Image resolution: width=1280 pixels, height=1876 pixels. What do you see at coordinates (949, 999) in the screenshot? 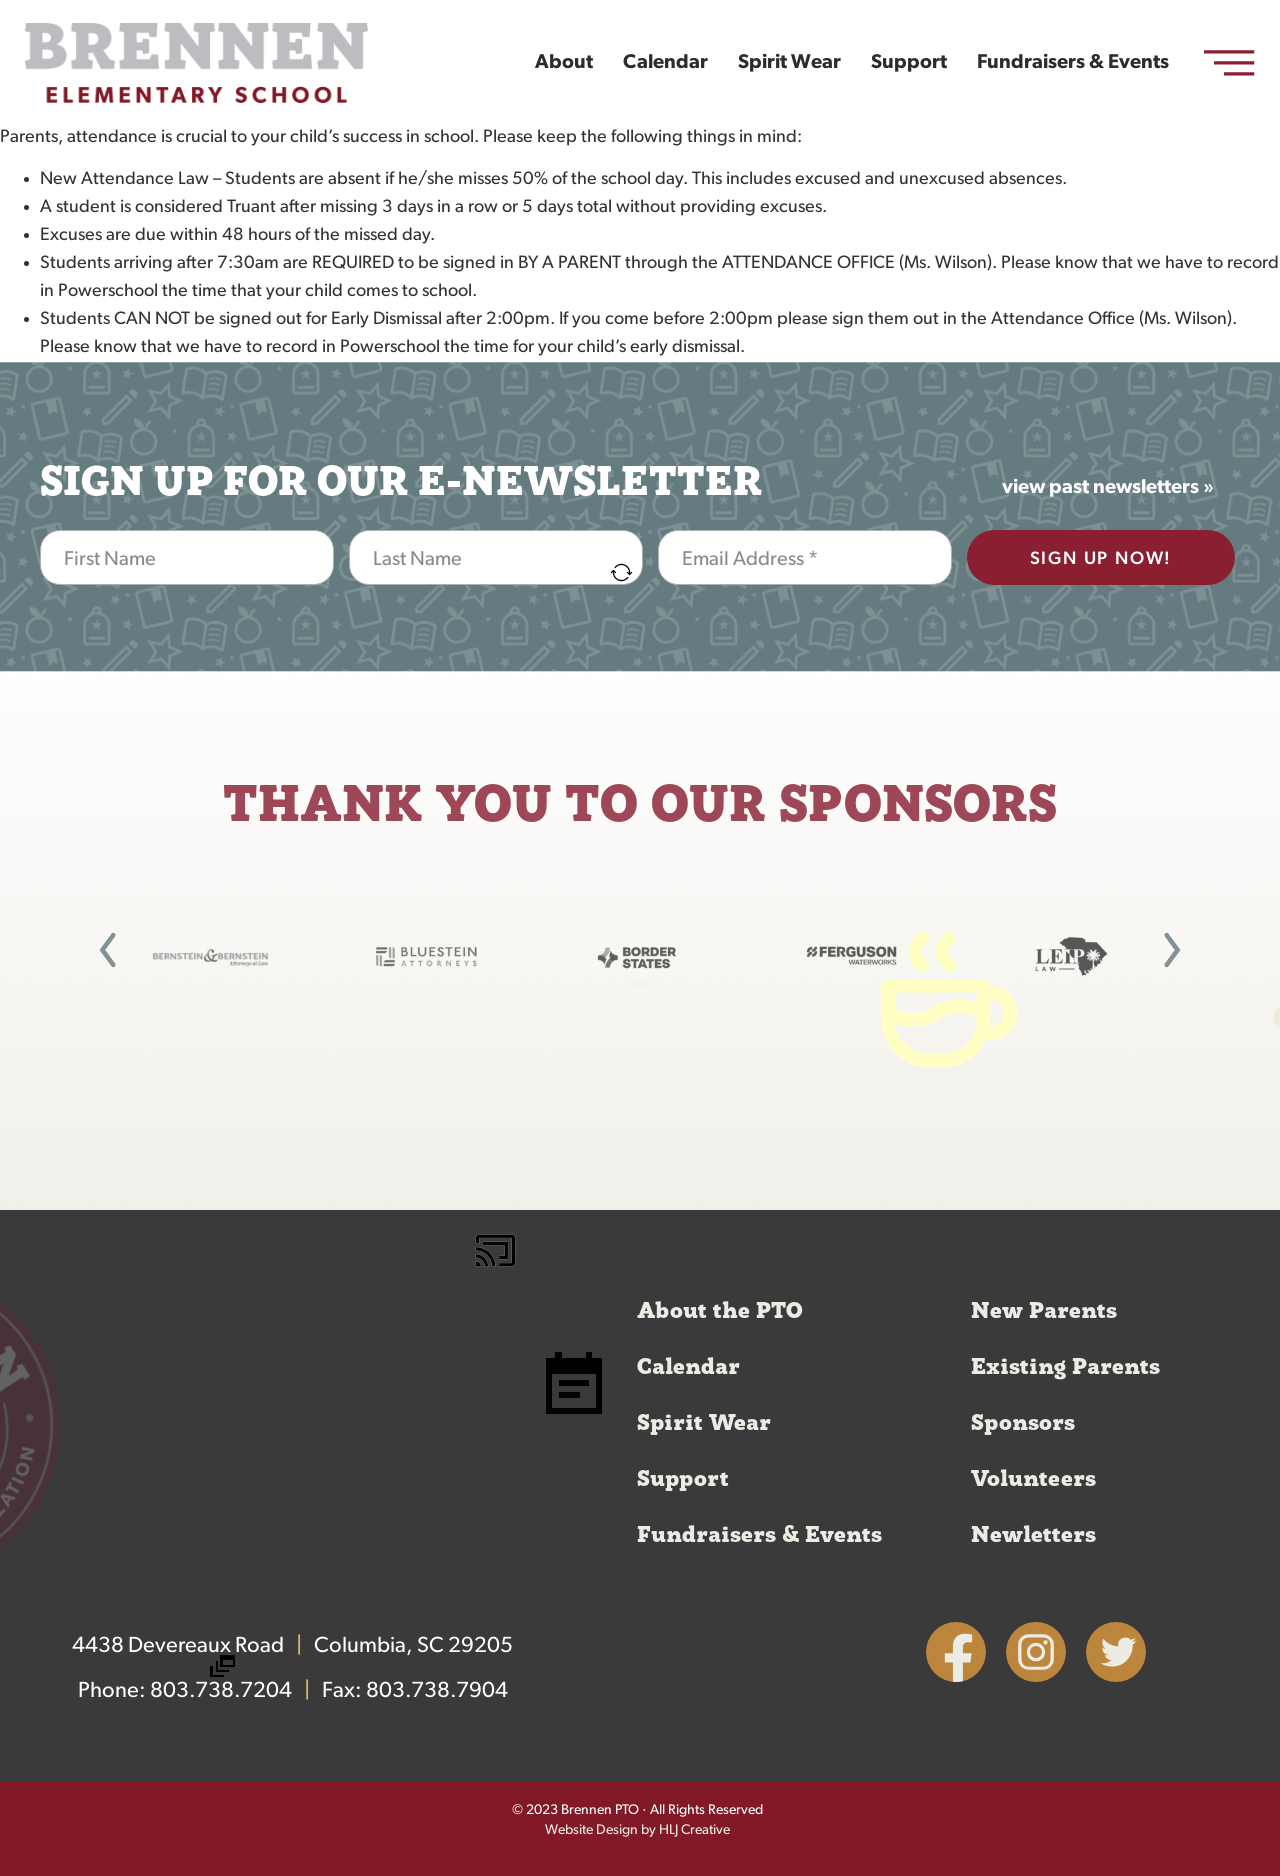
I see `find nearby coffee shops` at bounding box center [949, 999].